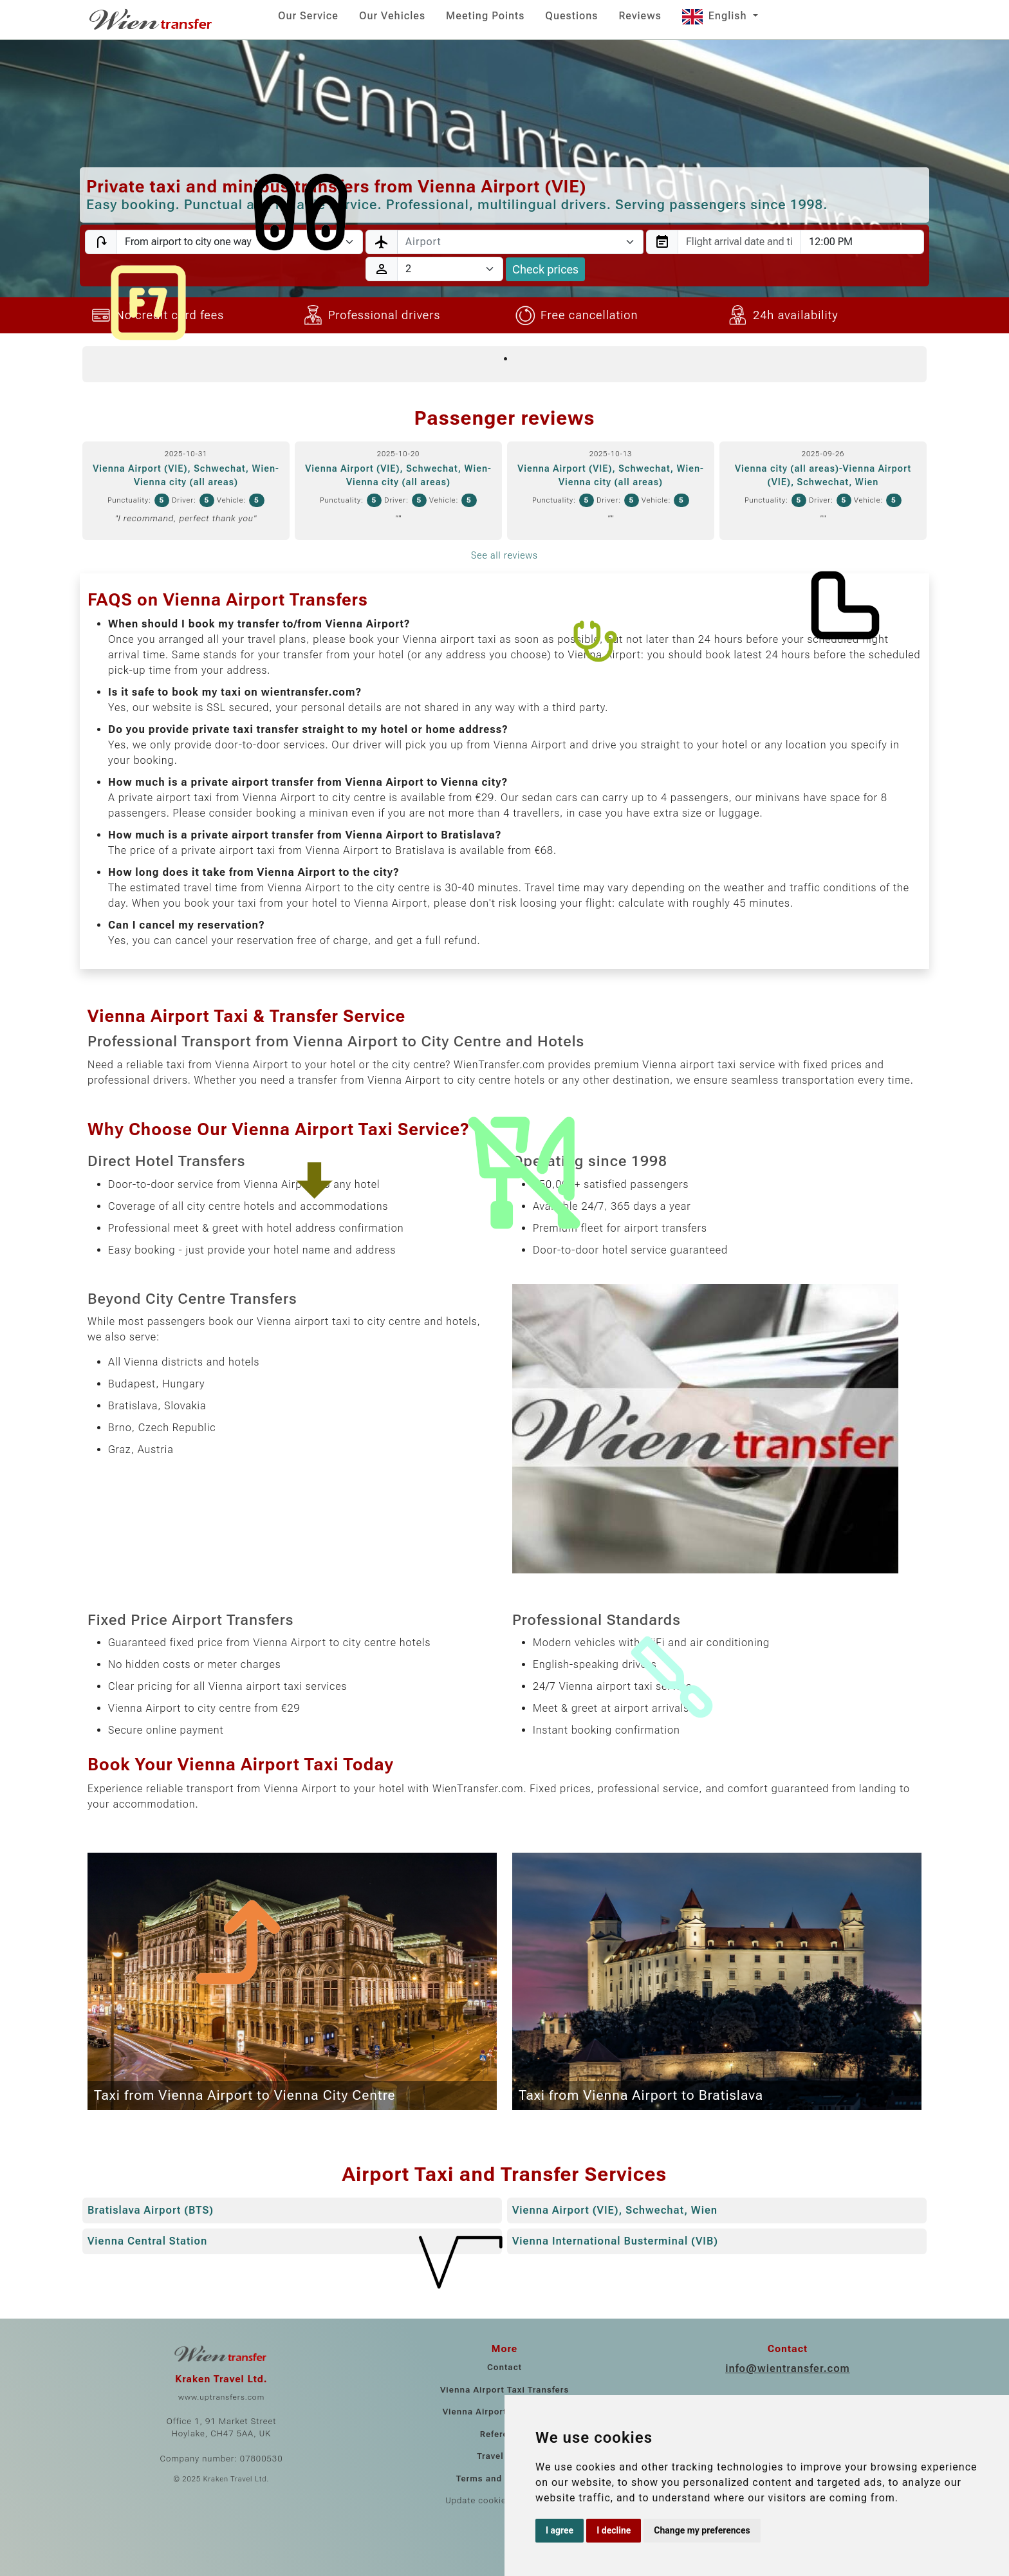 Image resolution: width=1009 pixels, height=2576 pixels. I want to click on navigate forward and up in a menu hierarchy, so click(235, 1945).